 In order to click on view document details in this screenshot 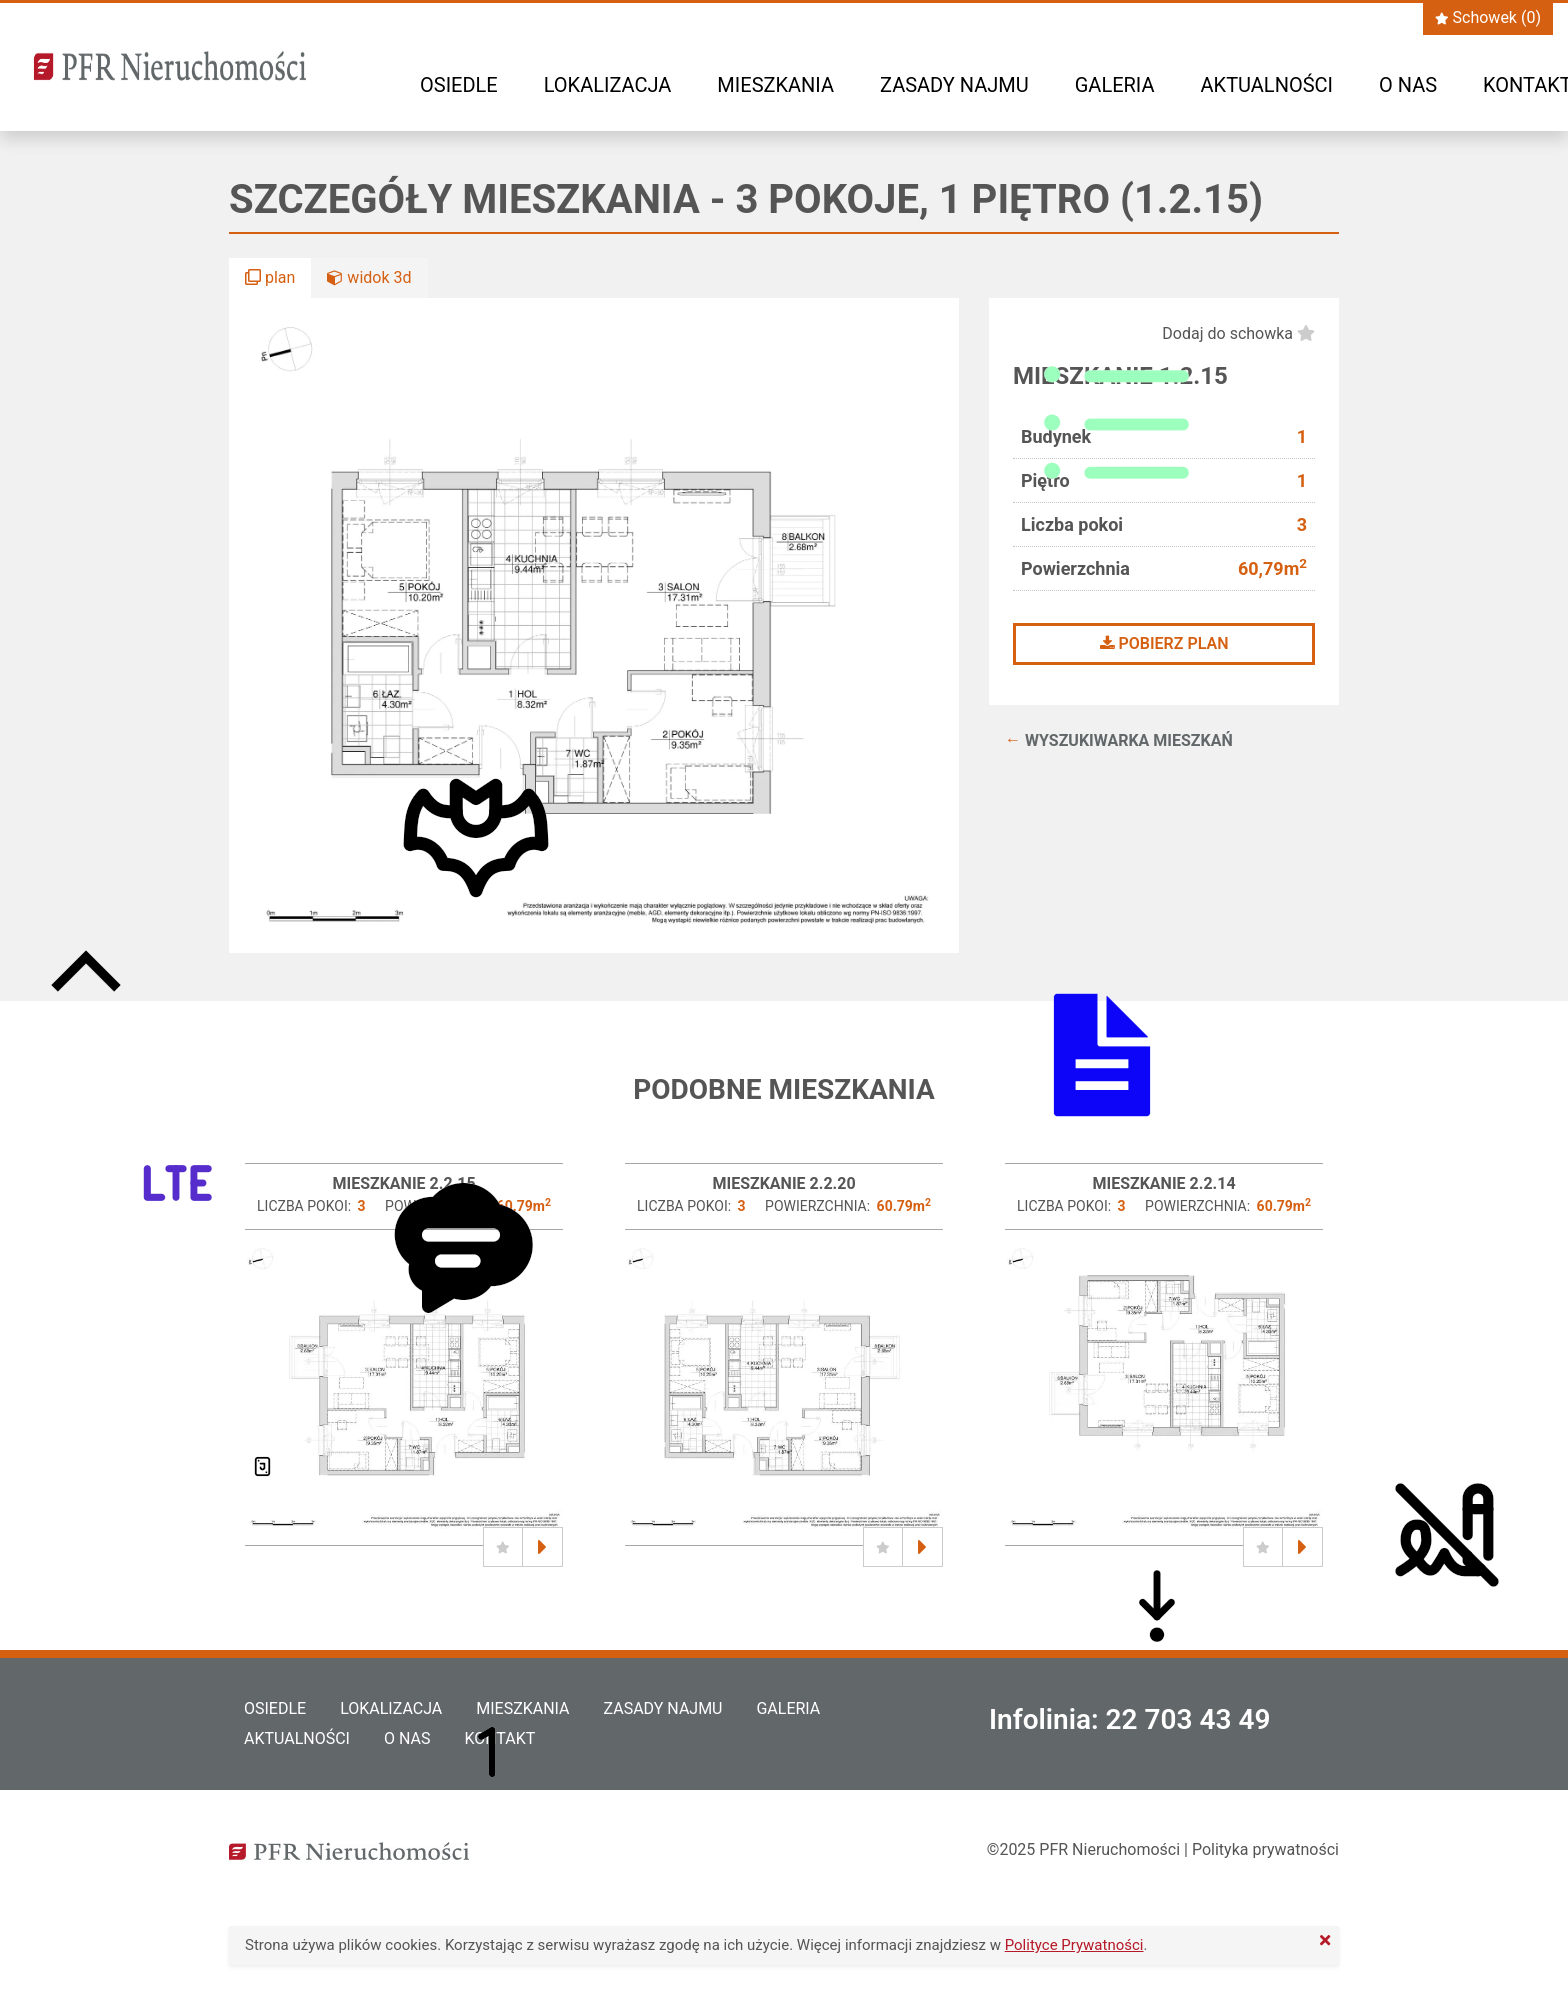, I will do `click(1102, 1055)`.